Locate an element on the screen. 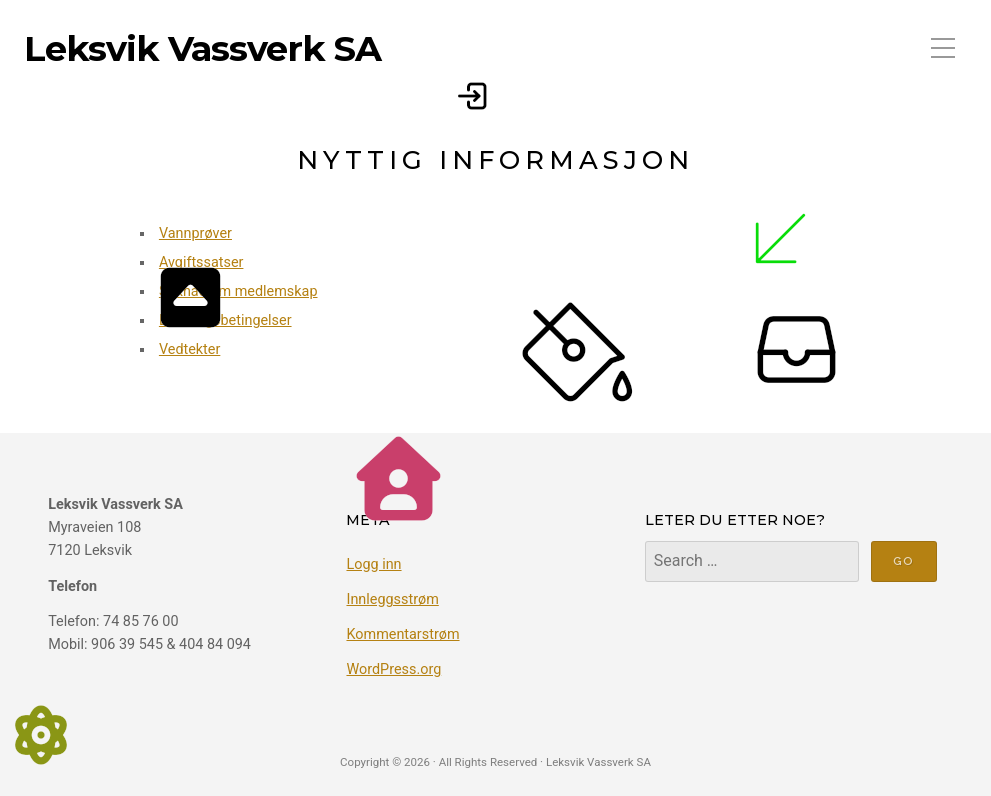 The height and width of the screenshot is (796, 991). access science or chemistry features is located at coordinates (41, 735).